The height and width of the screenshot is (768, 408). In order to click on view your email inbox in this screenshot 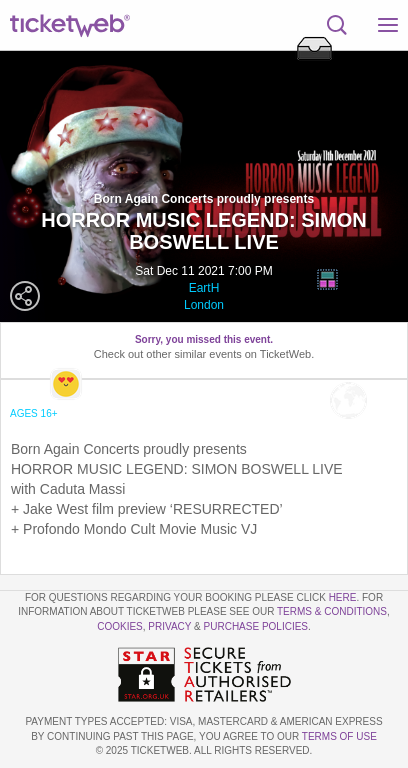, I will do `click(314, 48)`.